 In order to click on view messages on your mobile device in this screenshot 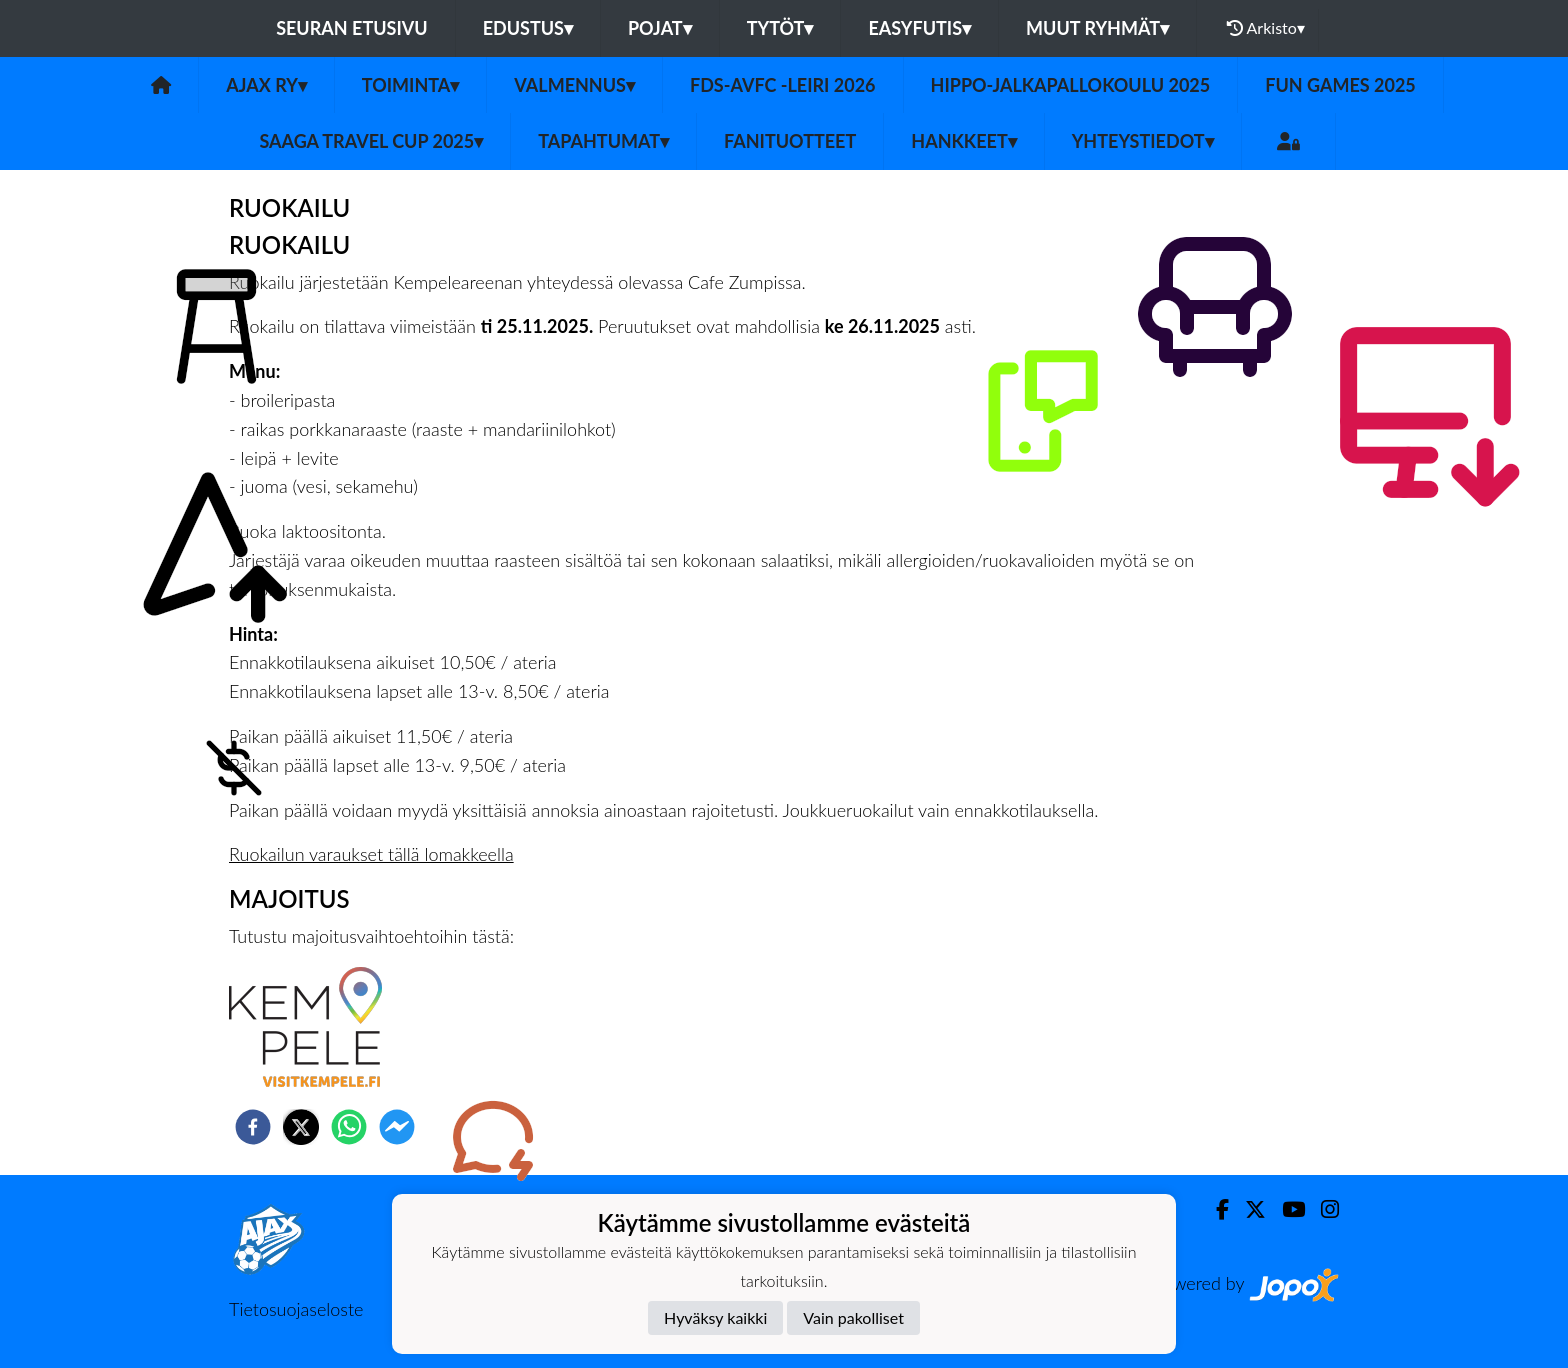, I will do `click(1037, 411)`.